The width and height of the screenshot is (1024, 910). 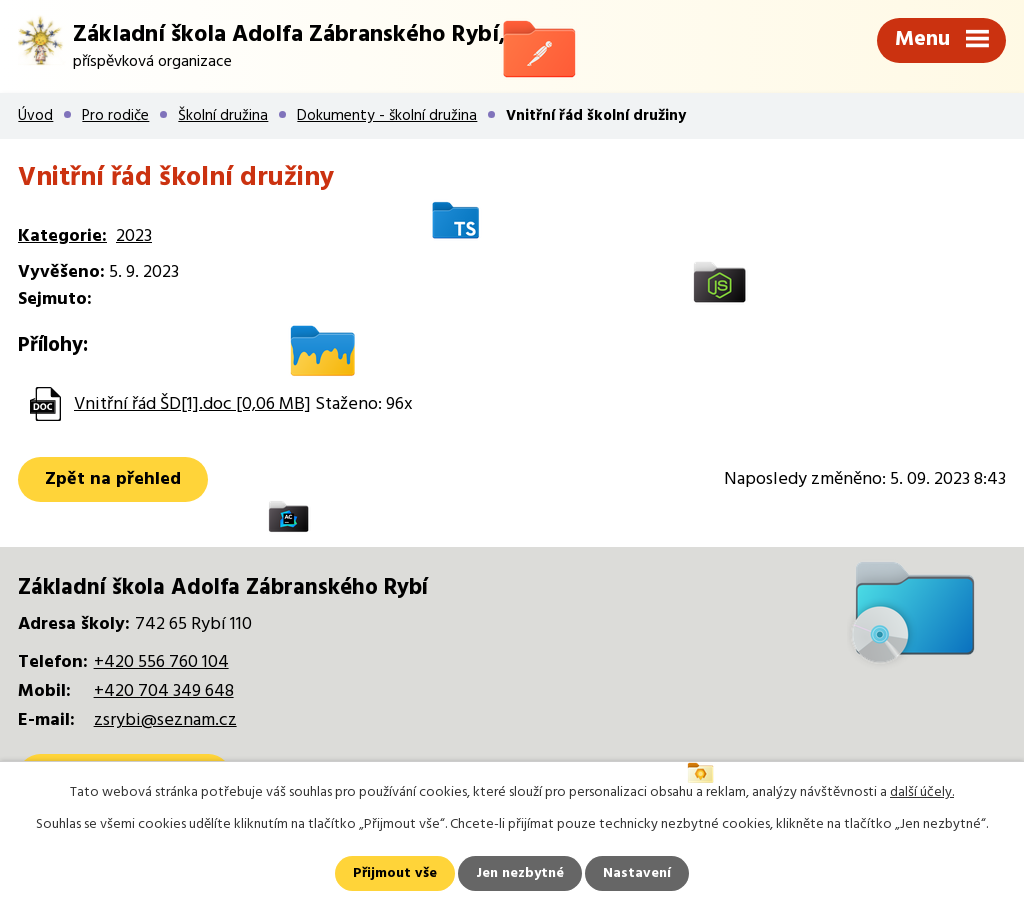 What do you see at coordinates (322, 352) in the screenshot?
I see `open folder to view contents` at bounding box center [322, 352].